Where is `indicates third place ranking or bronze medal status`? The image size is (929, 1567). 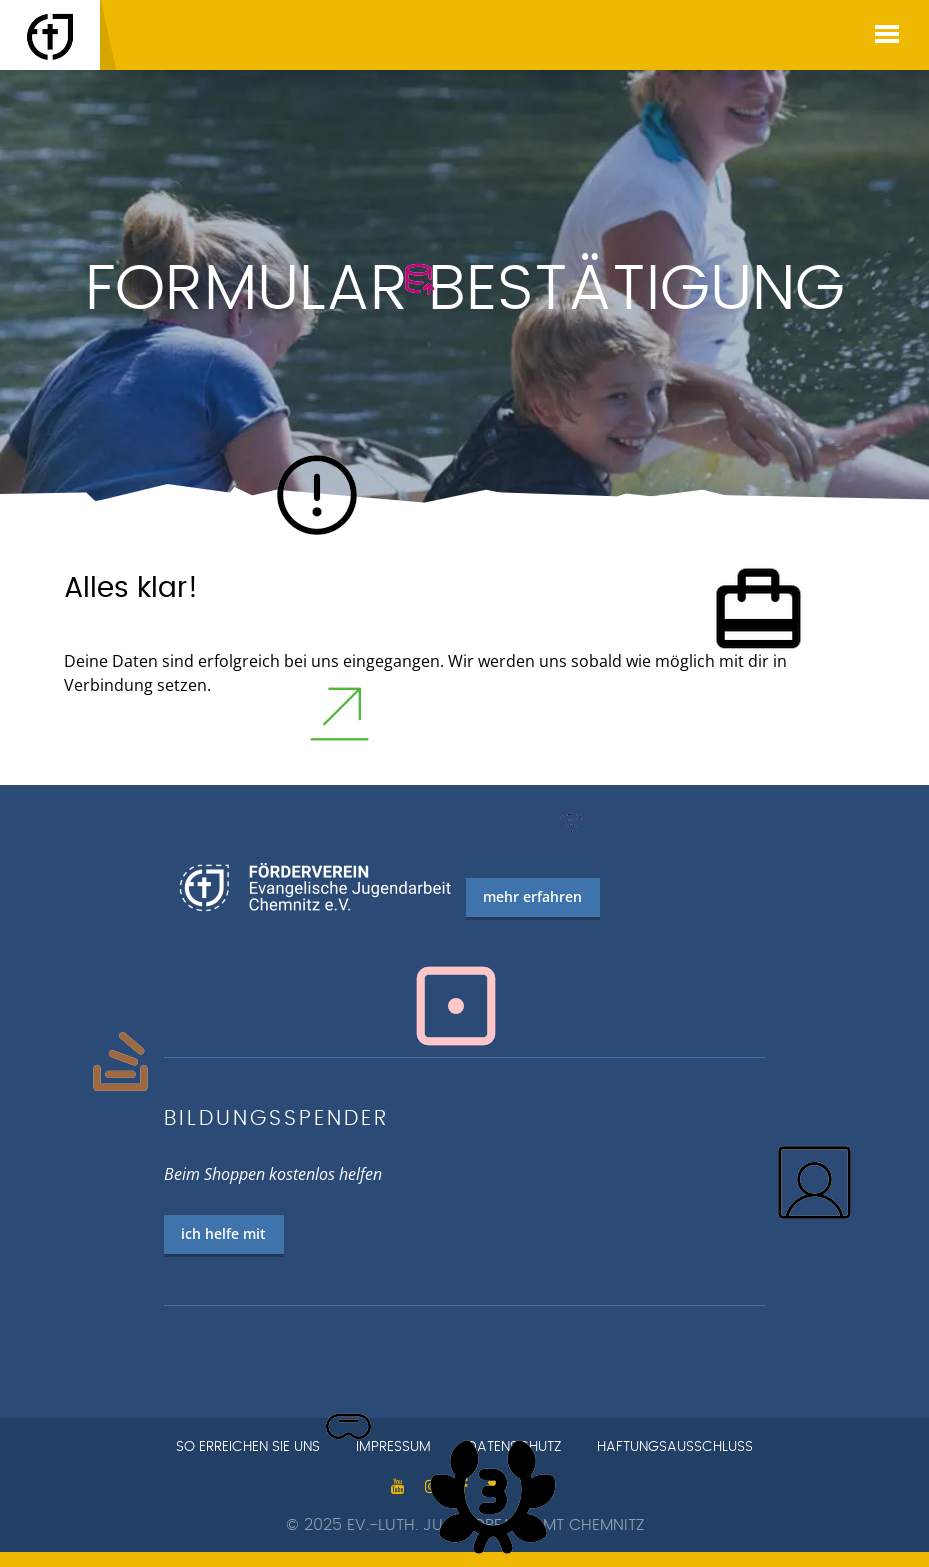
indicates third place ranking or bronze medal status is located at coordinates (493, 1497).